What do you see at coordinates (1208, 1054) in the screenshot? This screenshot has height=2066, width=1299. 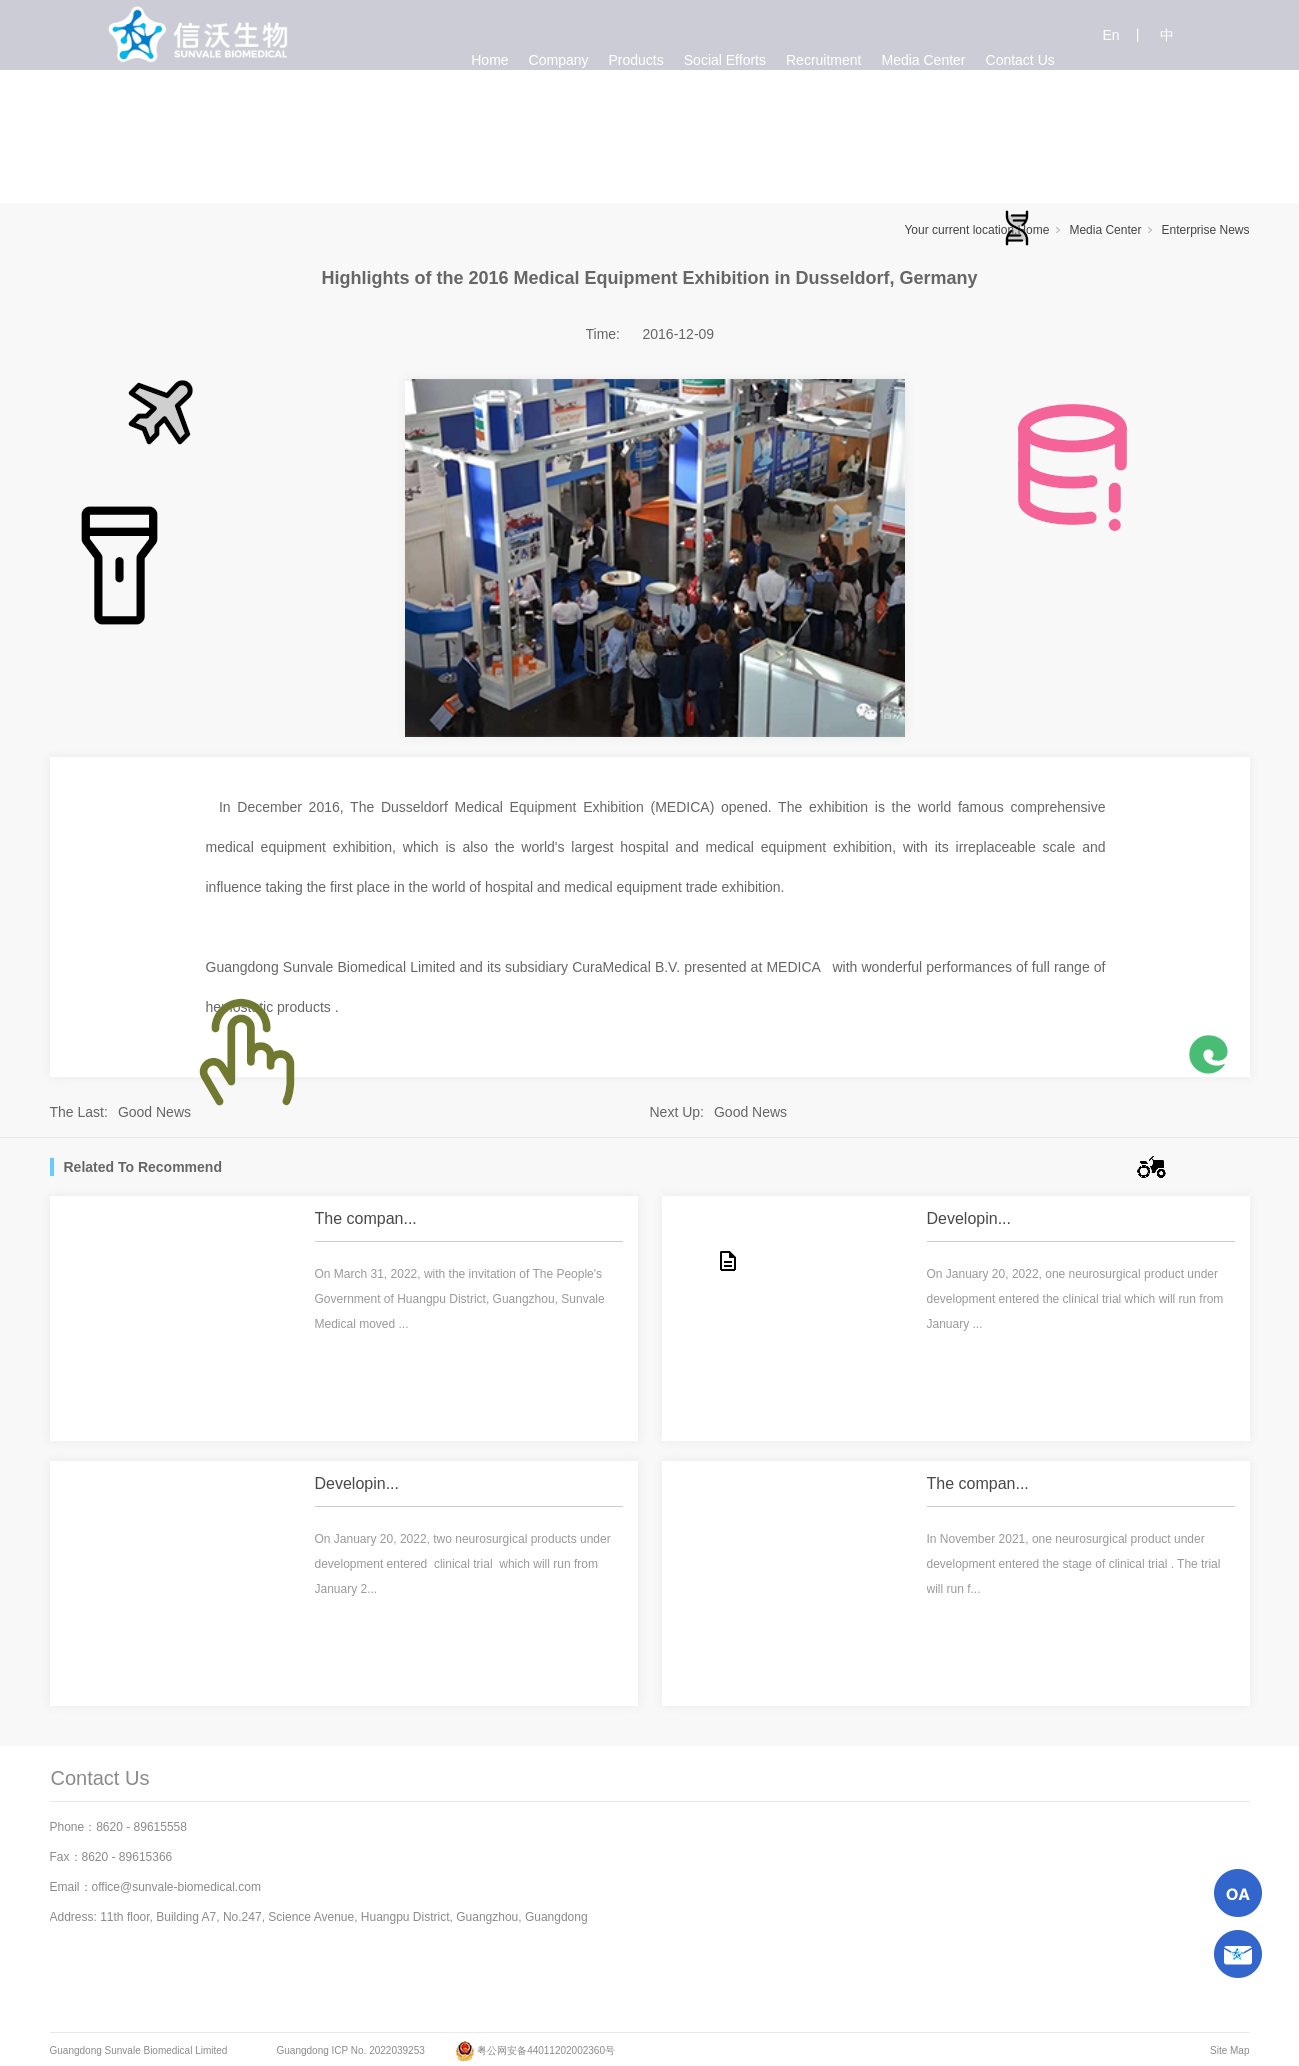 I see `open Microsoft Edge browser` at bounding box center [1208, 1054].